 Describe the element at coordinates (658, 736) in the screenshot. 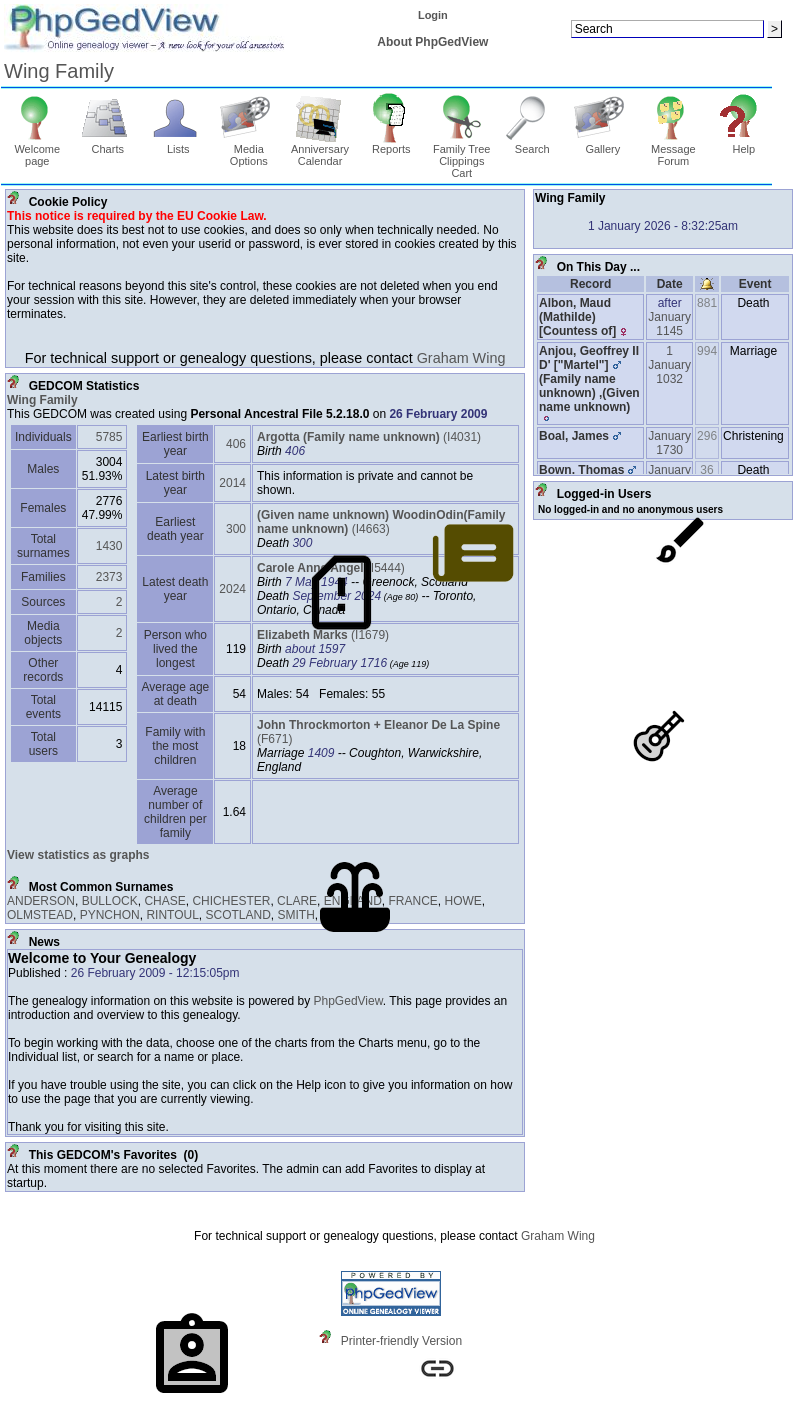

I see `access music or audio content` at that location.